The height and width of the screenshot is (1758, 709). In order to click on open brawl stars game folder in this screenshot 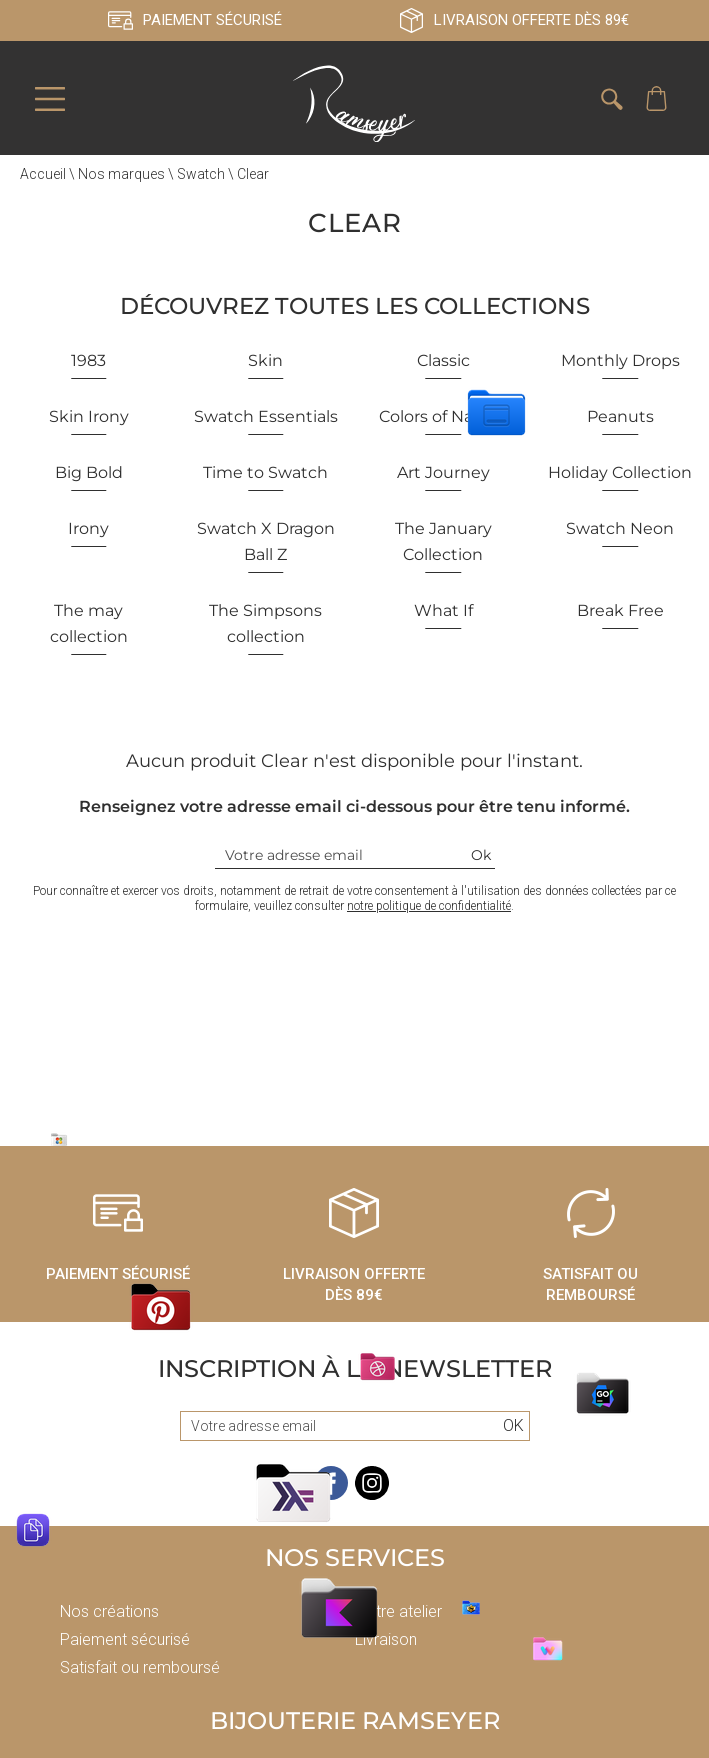, I will do `click(471, 1608)`.